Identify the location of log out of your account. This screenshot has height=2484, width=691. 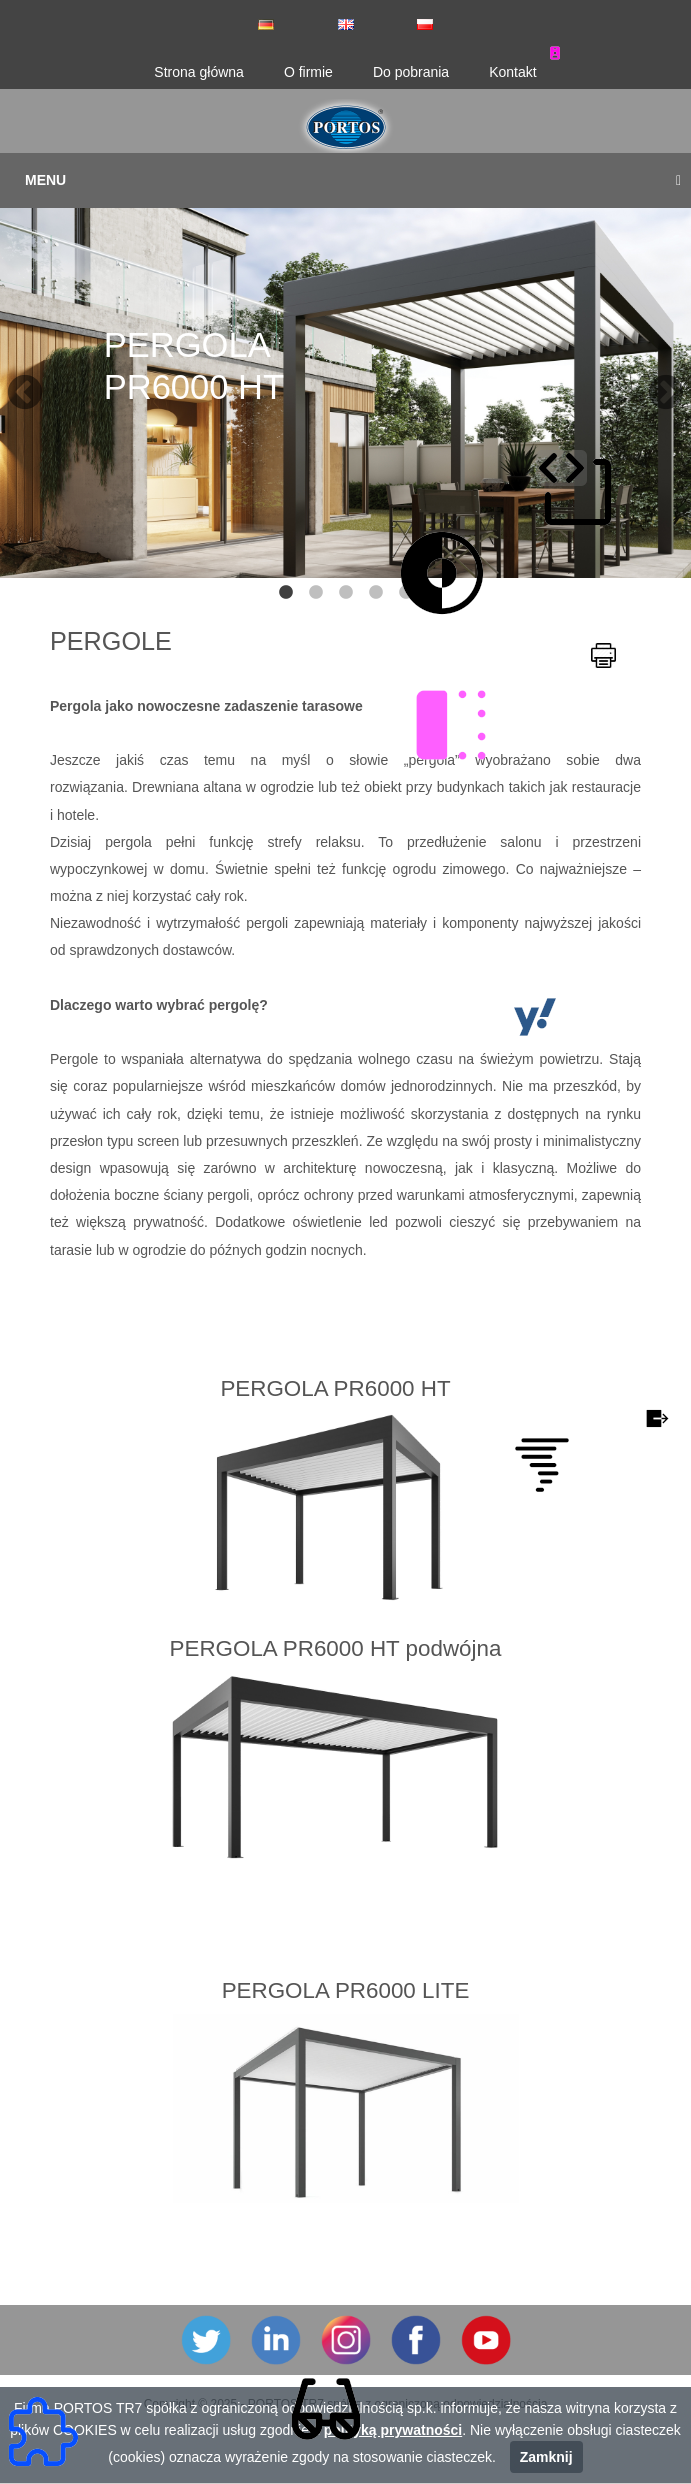
(657, 1418).